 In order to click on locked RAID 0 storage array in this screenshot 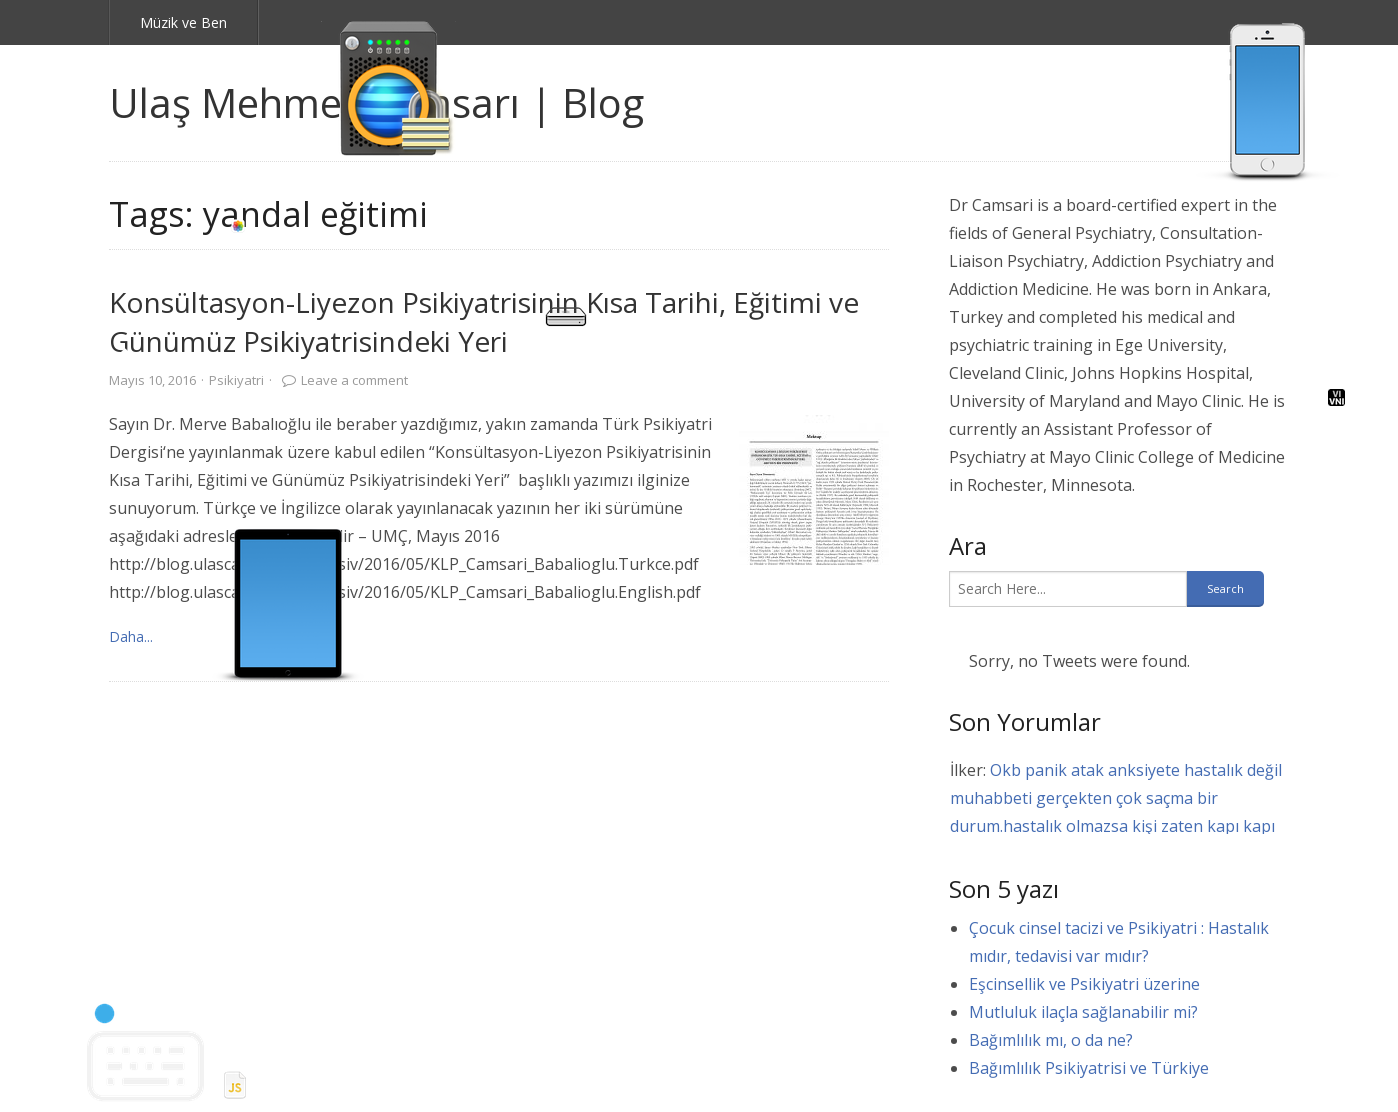, I will do `click(388, 88)`.